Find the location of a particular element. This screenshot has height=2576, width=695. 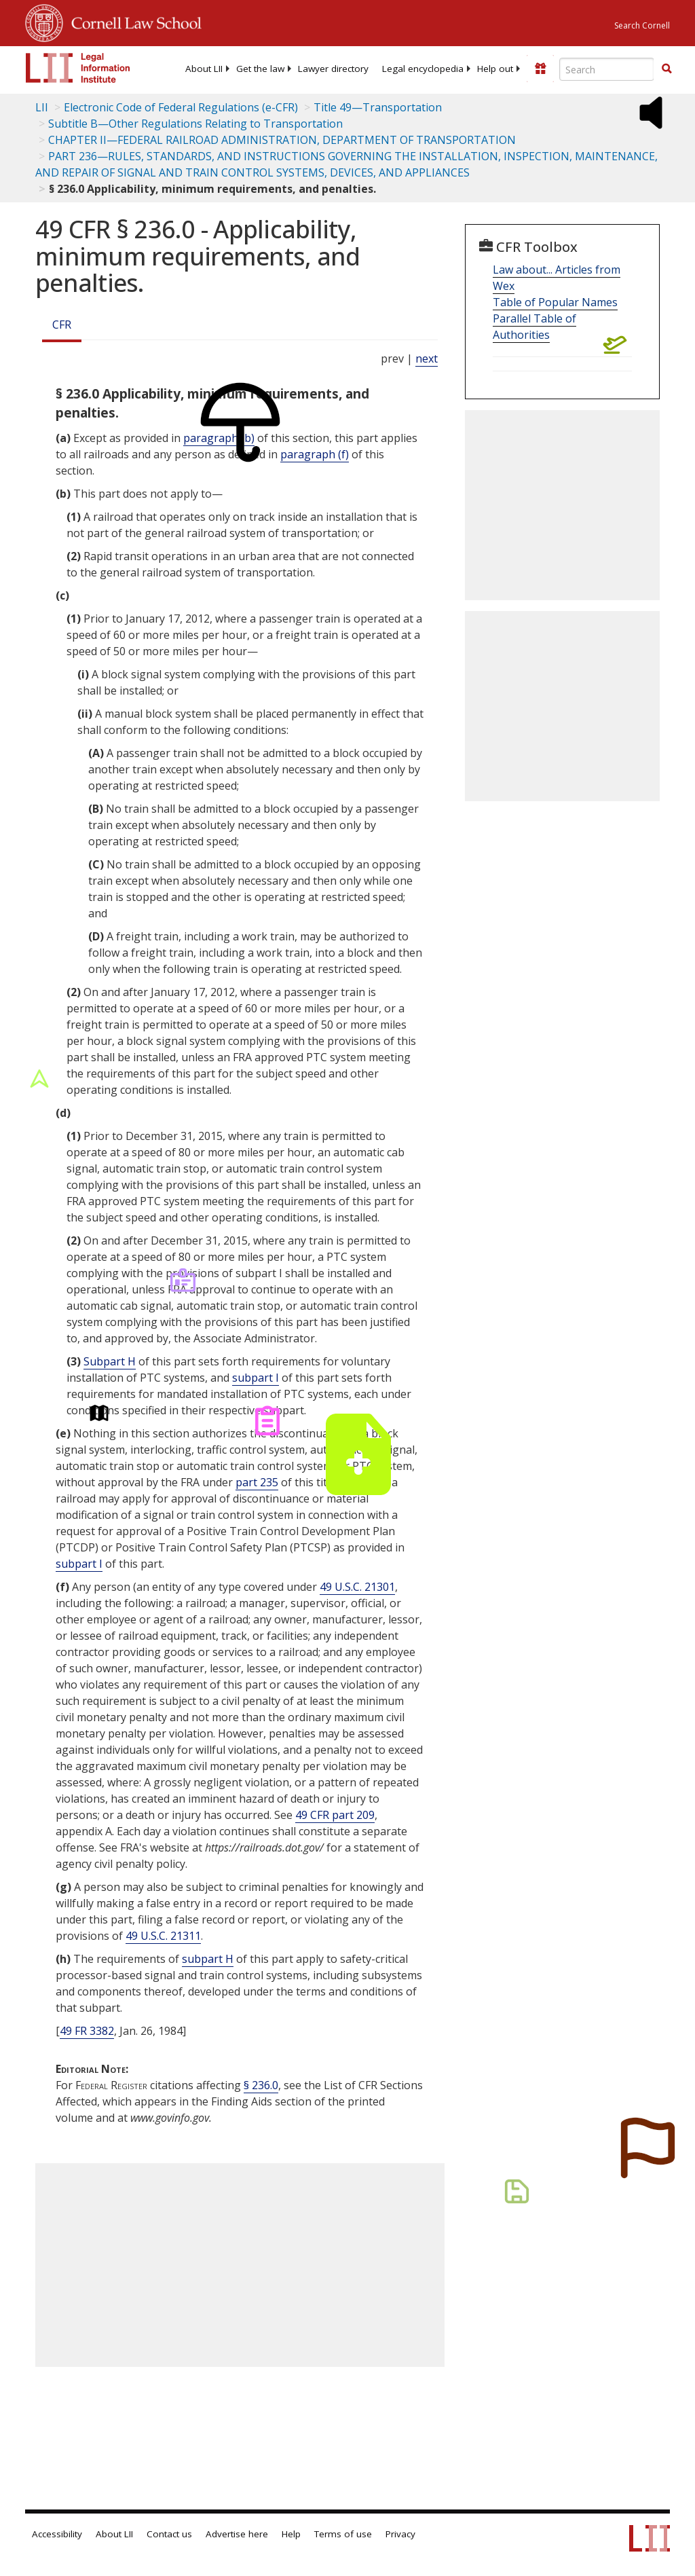

view weather protection or rain forecast is located at coordinates (240, 422).